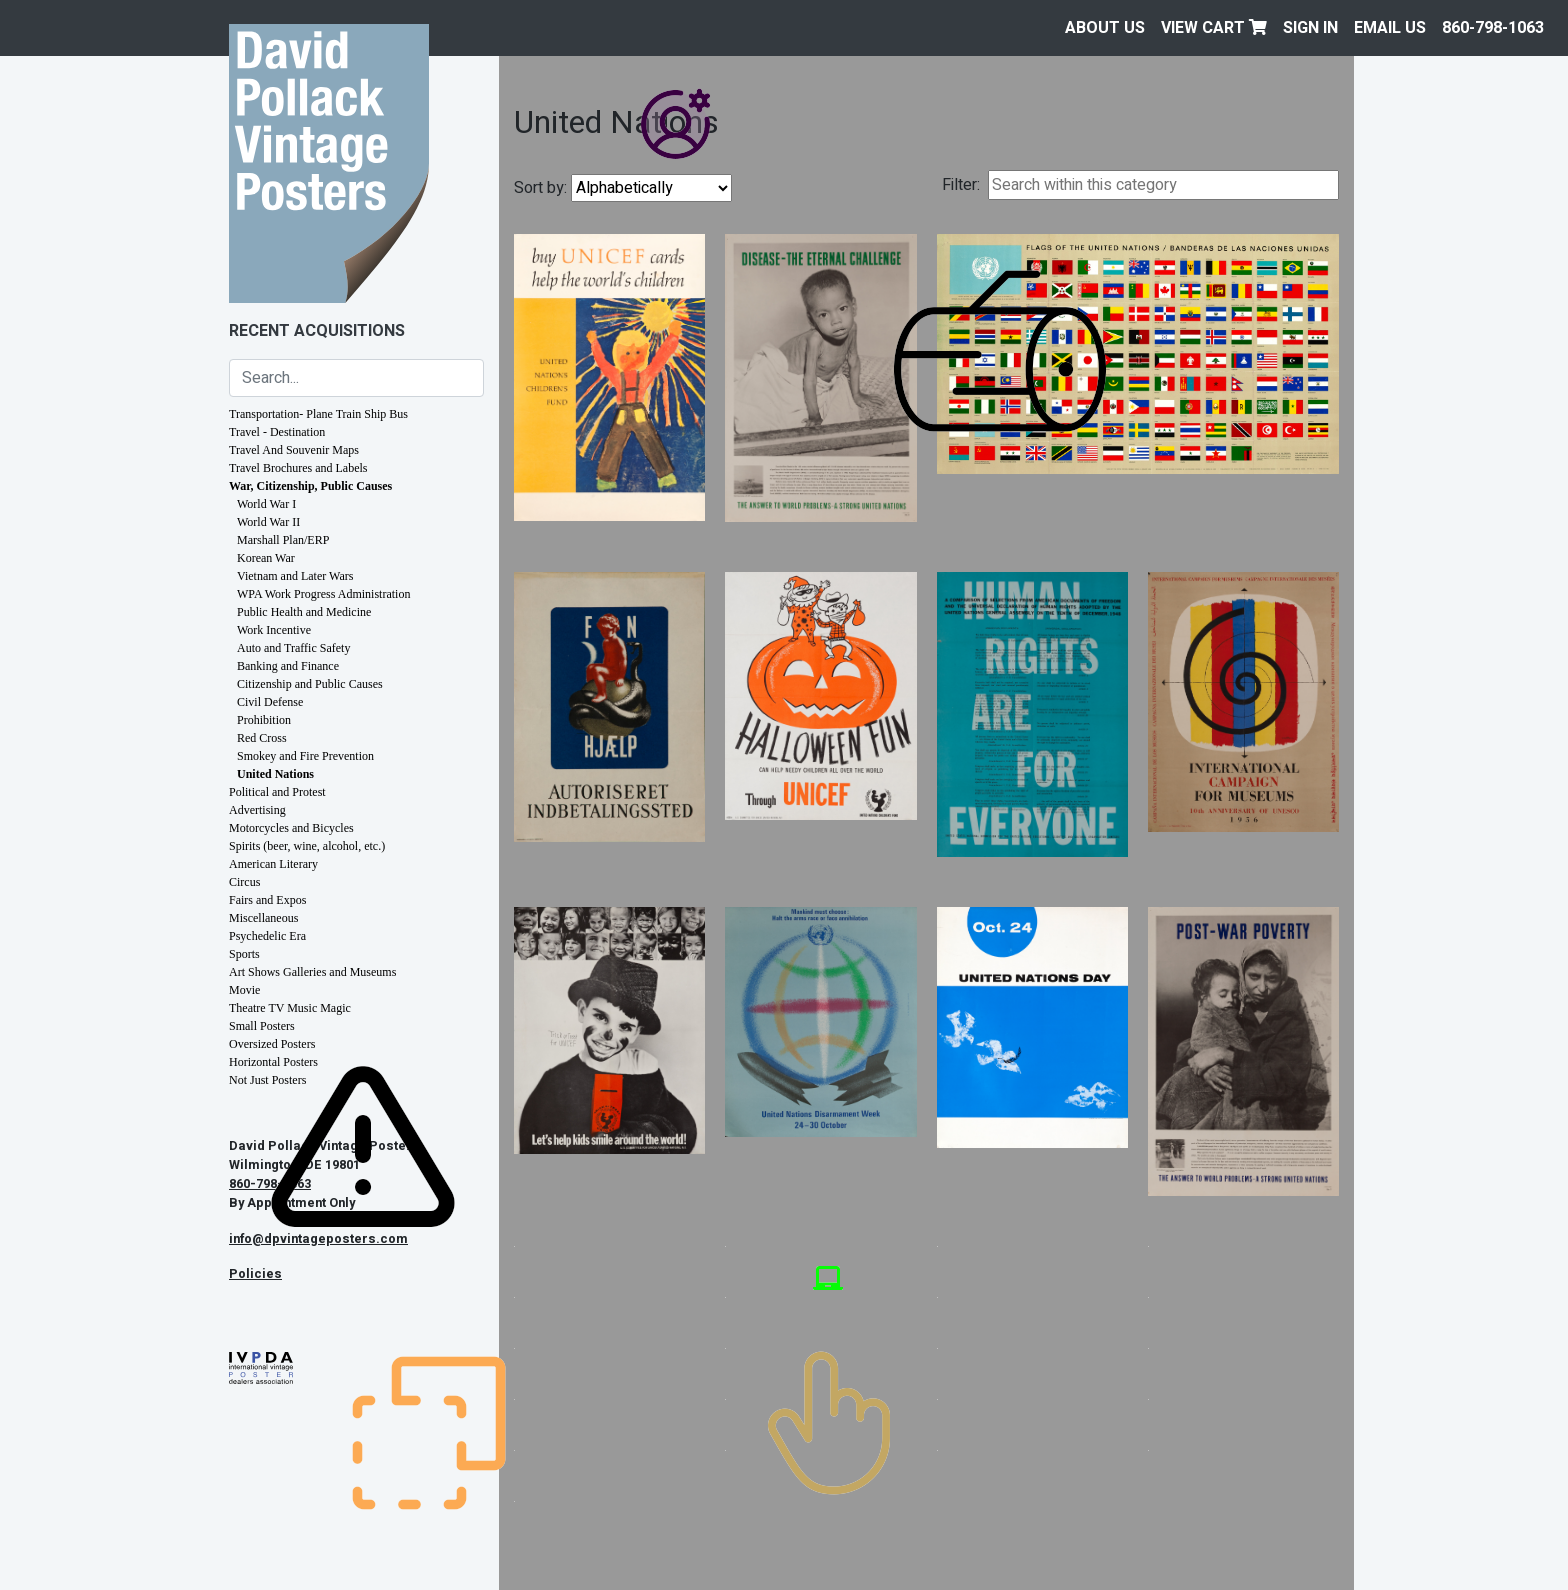 The image size is (1568, 1590). What do you see at coordinates (363, 1147) in the screenshot?
I see `warning or caution indicator` at bounding box center [363, 1147].